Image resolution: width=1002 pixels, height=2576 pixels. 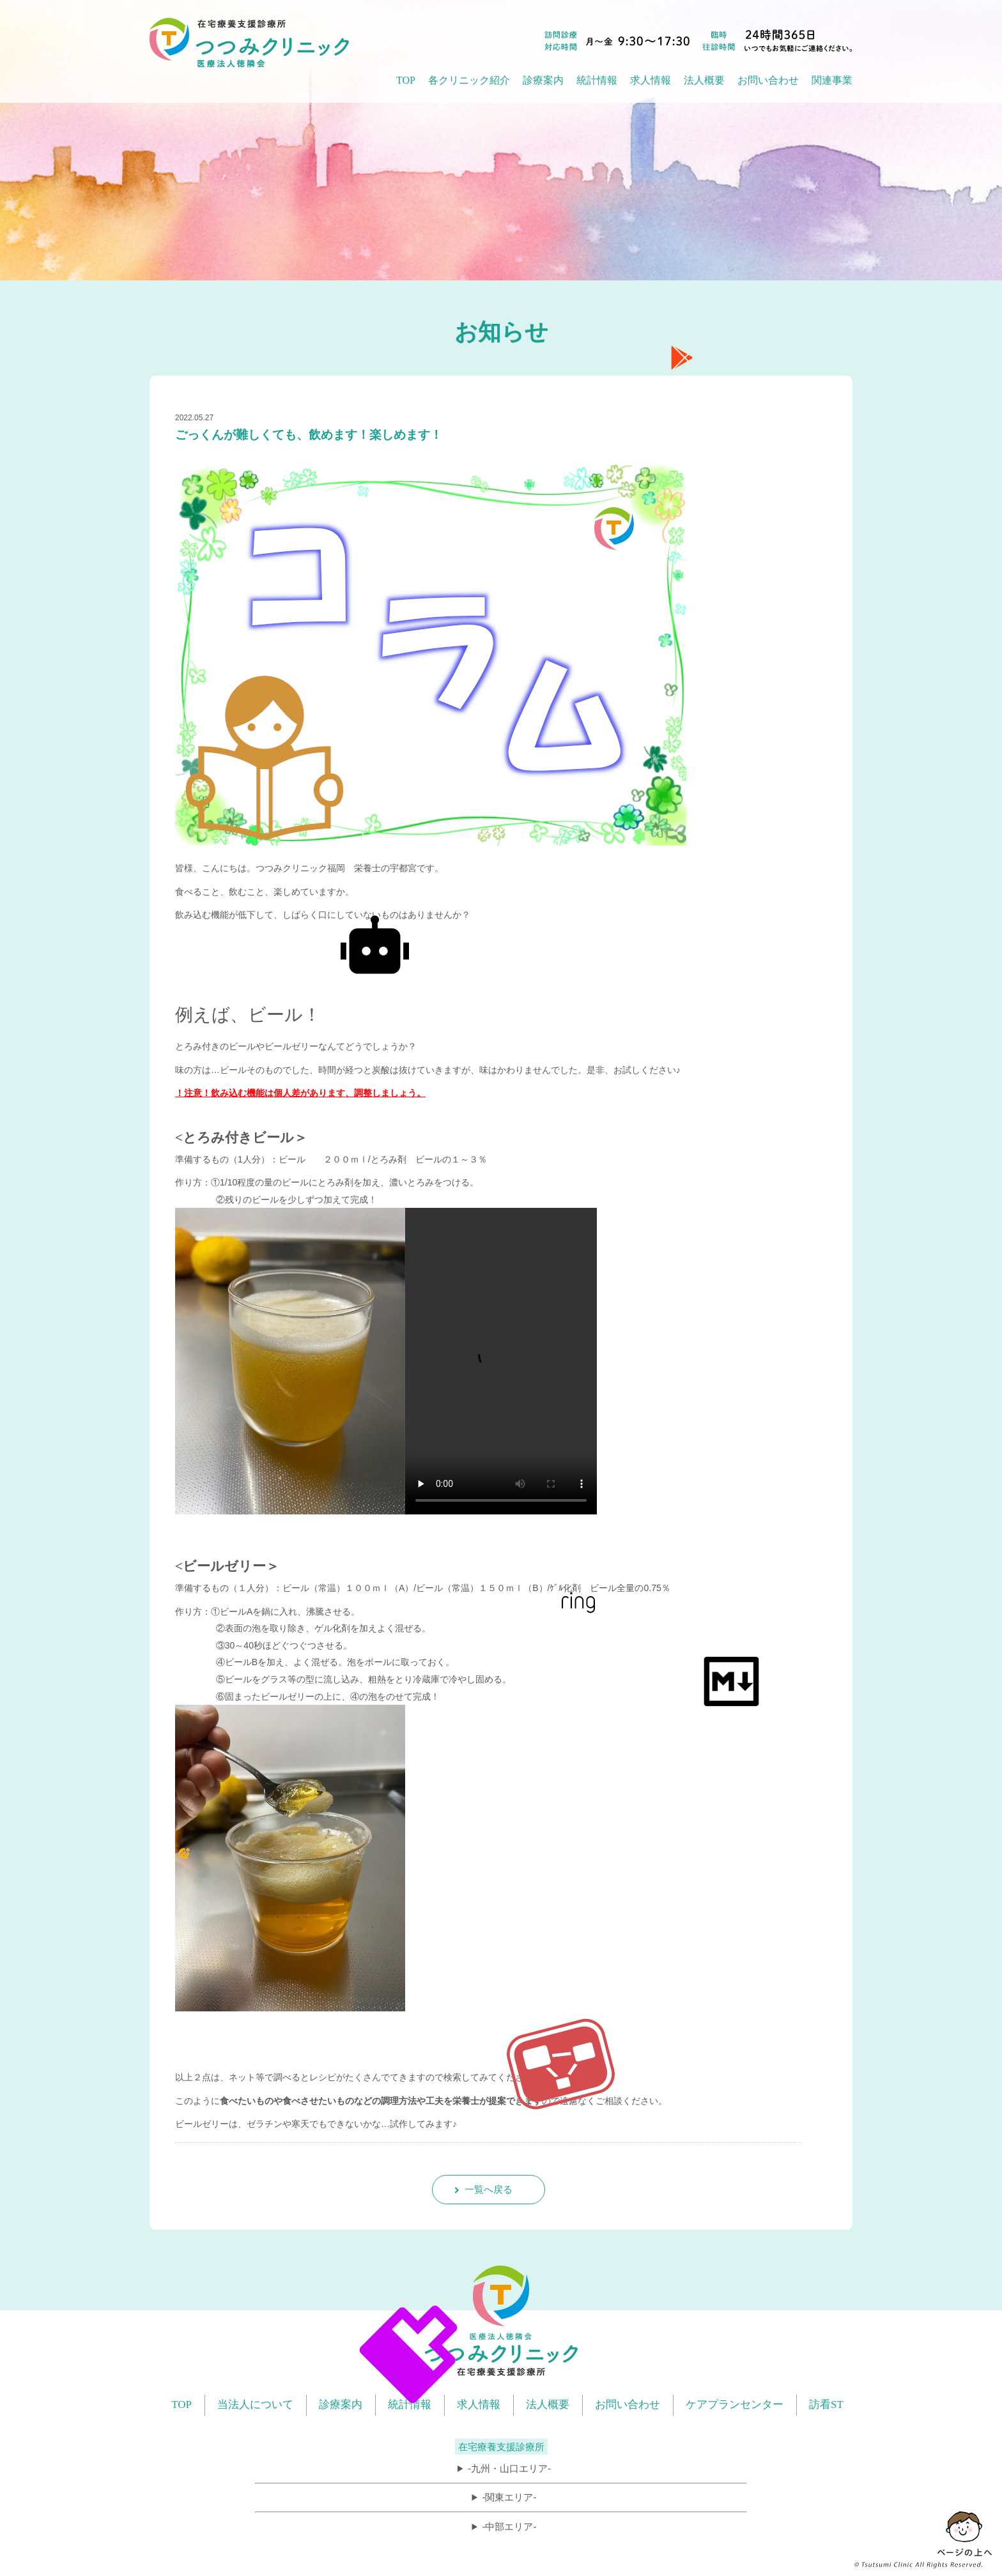 I want to click on access AI assistant or chatbot features, so click(x=374, y=948).